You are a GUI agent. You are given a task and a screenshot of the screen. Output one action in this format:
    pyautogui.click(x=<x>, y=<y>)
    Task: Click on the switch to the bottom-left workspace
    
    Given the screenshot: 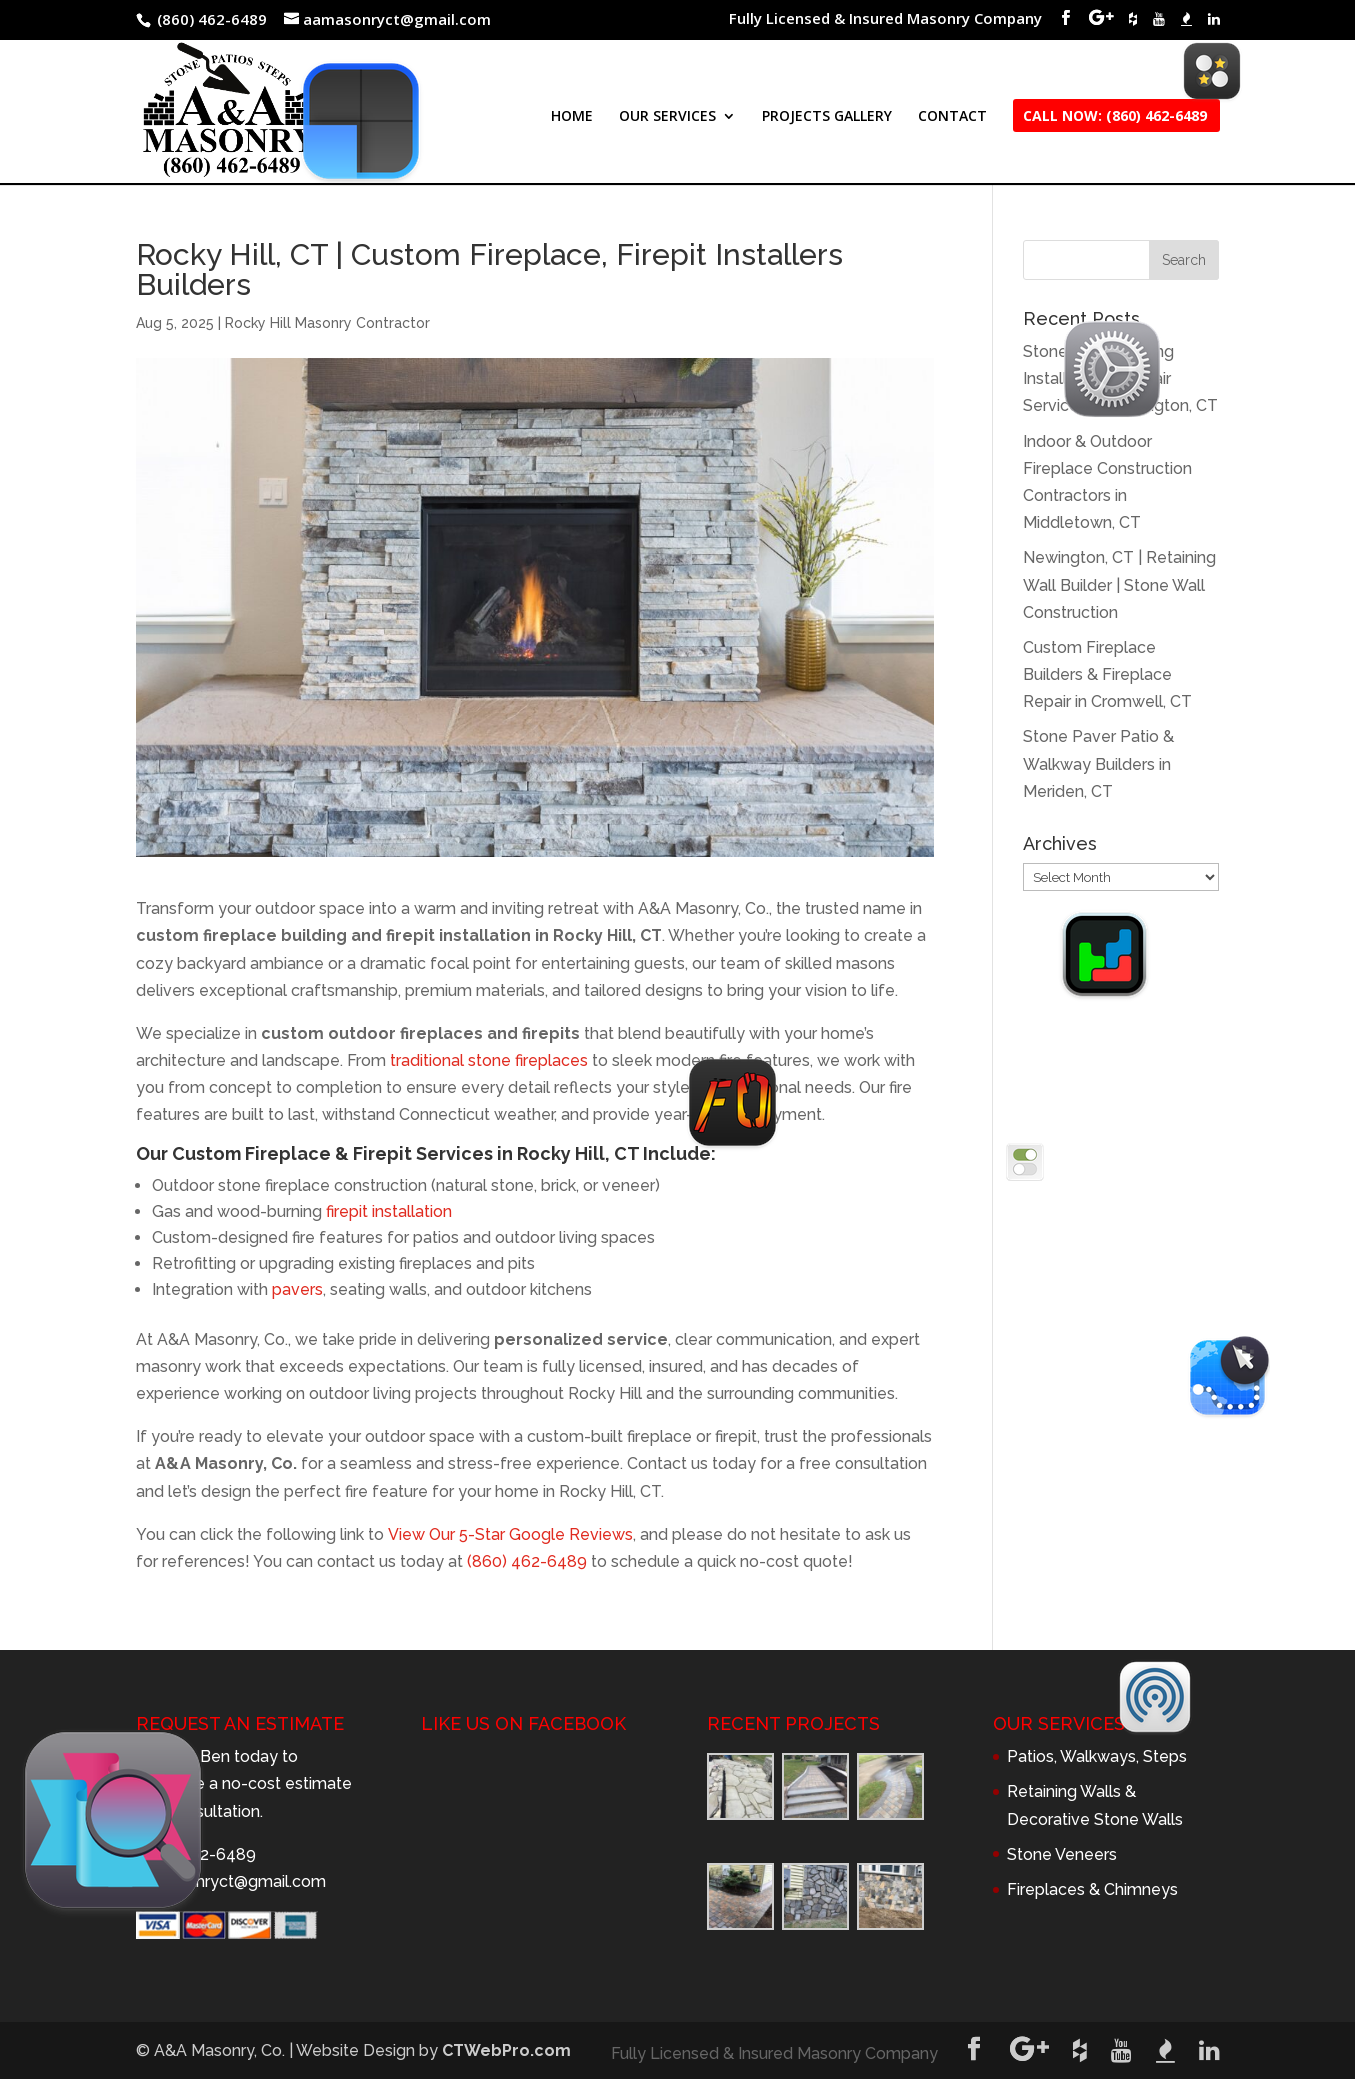 What is the action you would take?
    pyautogui.click(x=361, y=121)
    